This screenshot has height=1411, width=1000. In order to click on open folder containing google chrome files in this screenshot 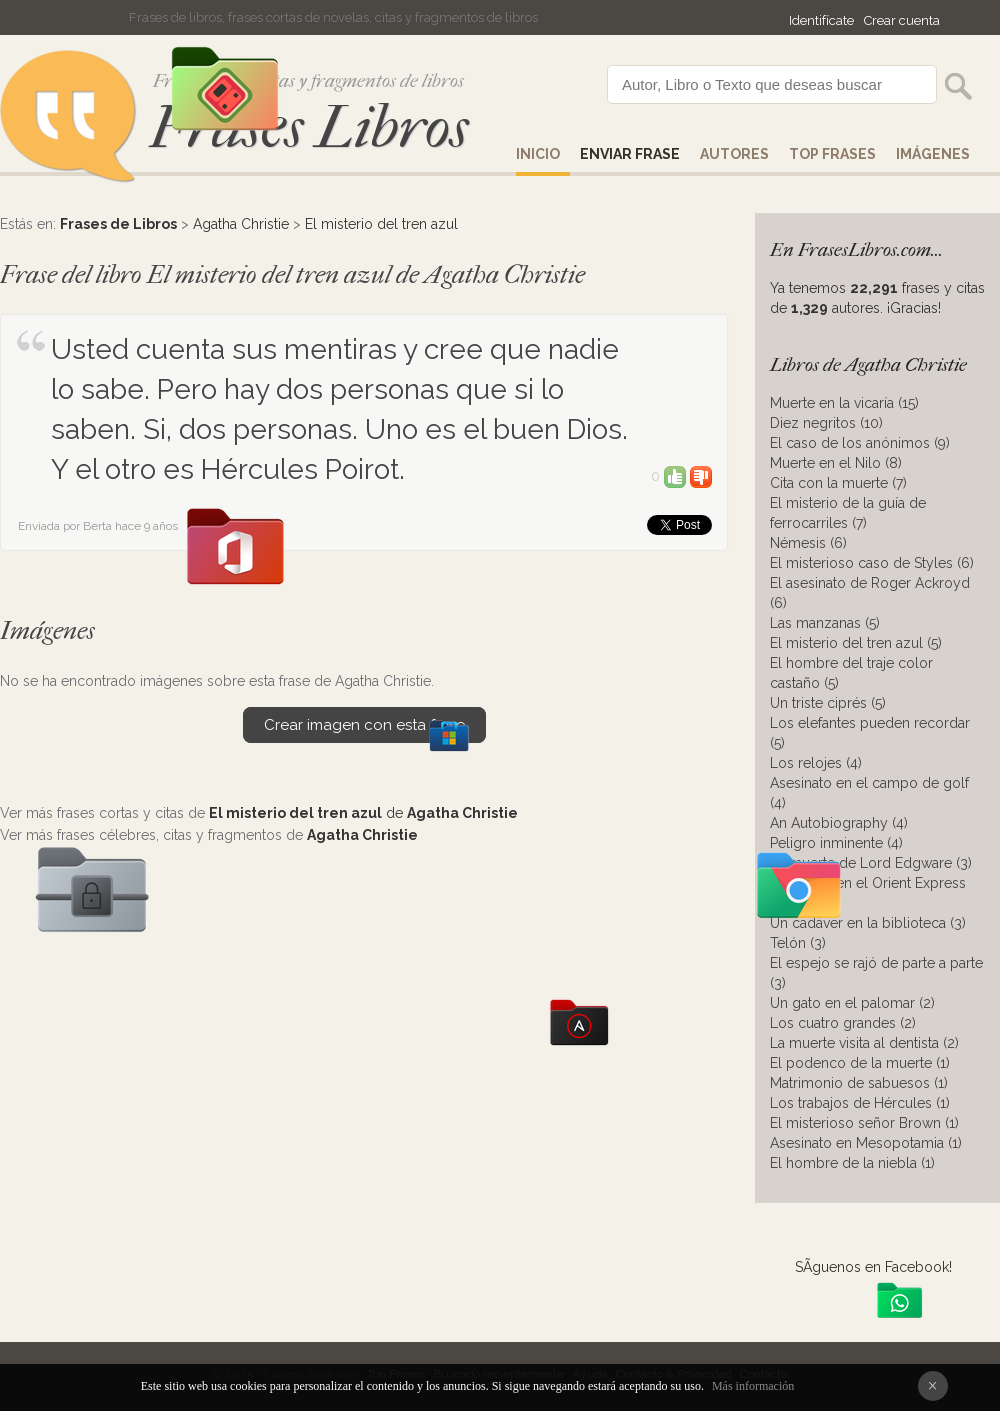, I will do `click(798, 887)`.